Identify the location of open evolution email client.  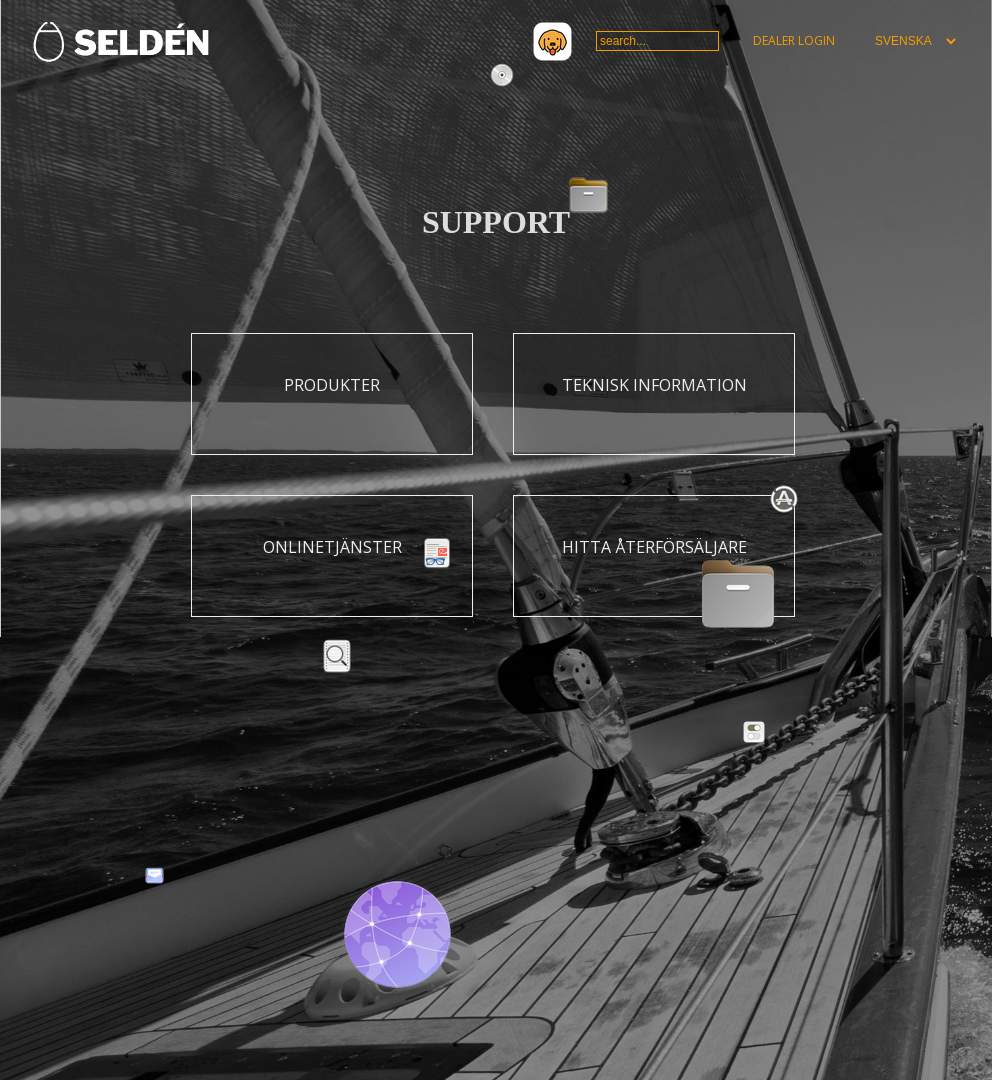
(154, 875).